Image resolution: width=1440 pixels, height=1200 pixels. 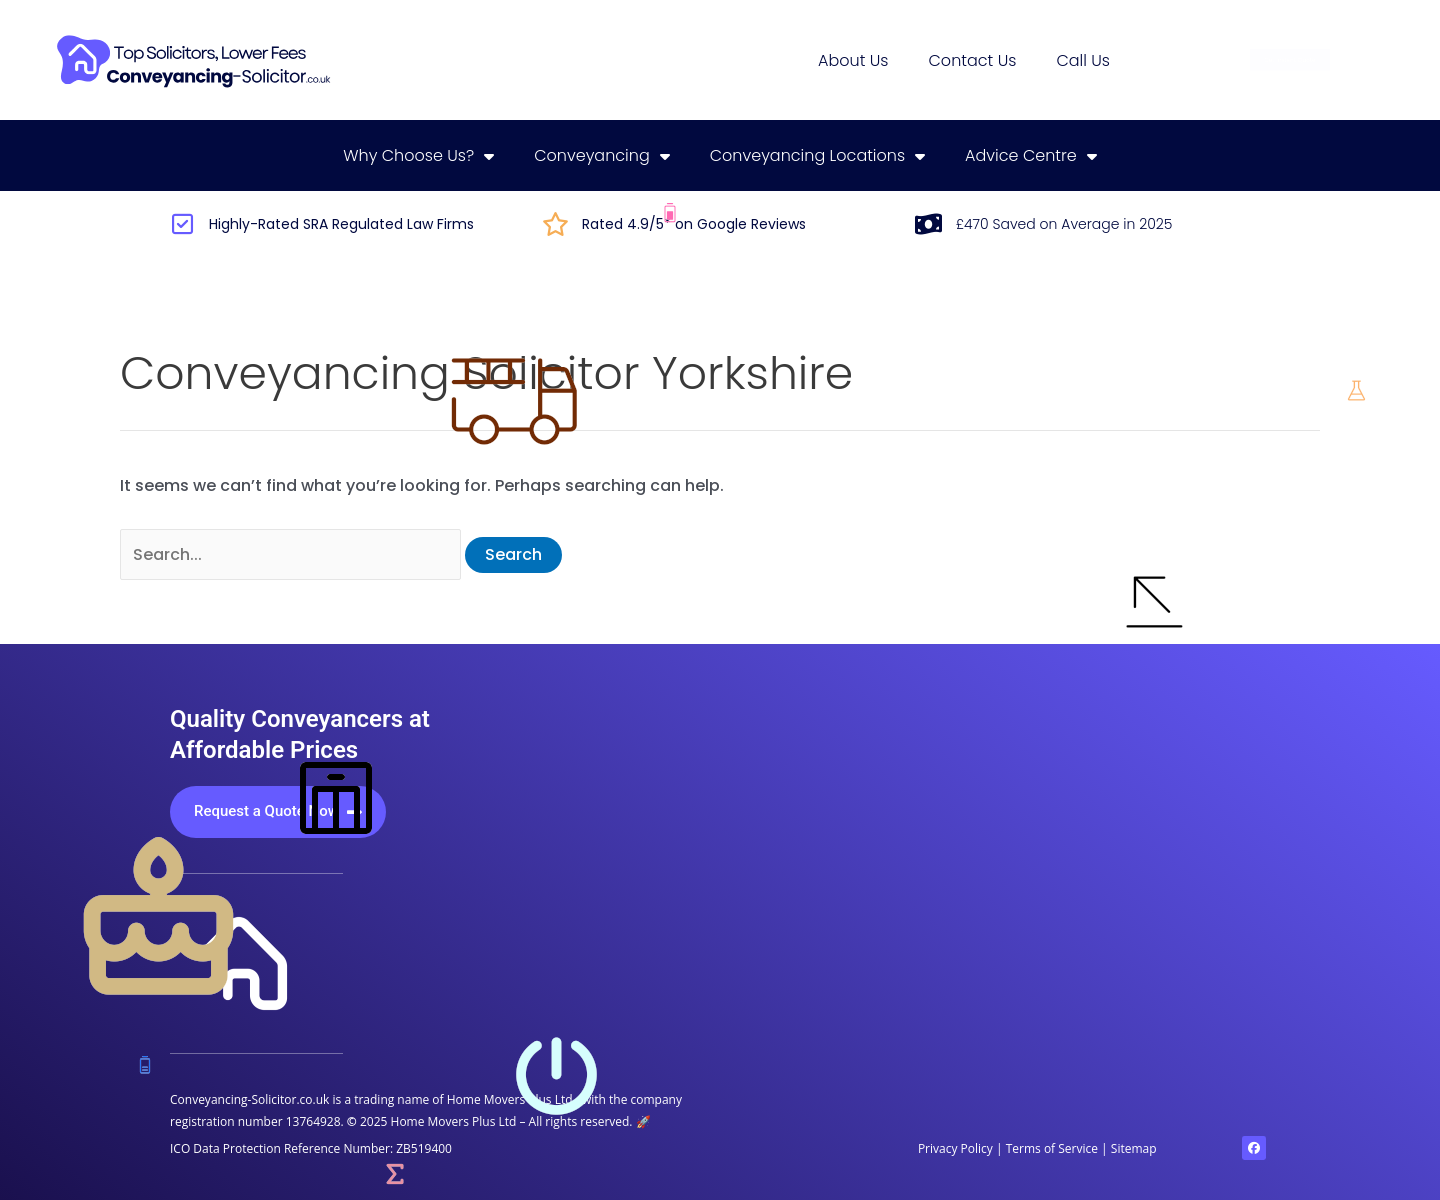 I want to click on indicates high battery level, so click(x=670, y=213).